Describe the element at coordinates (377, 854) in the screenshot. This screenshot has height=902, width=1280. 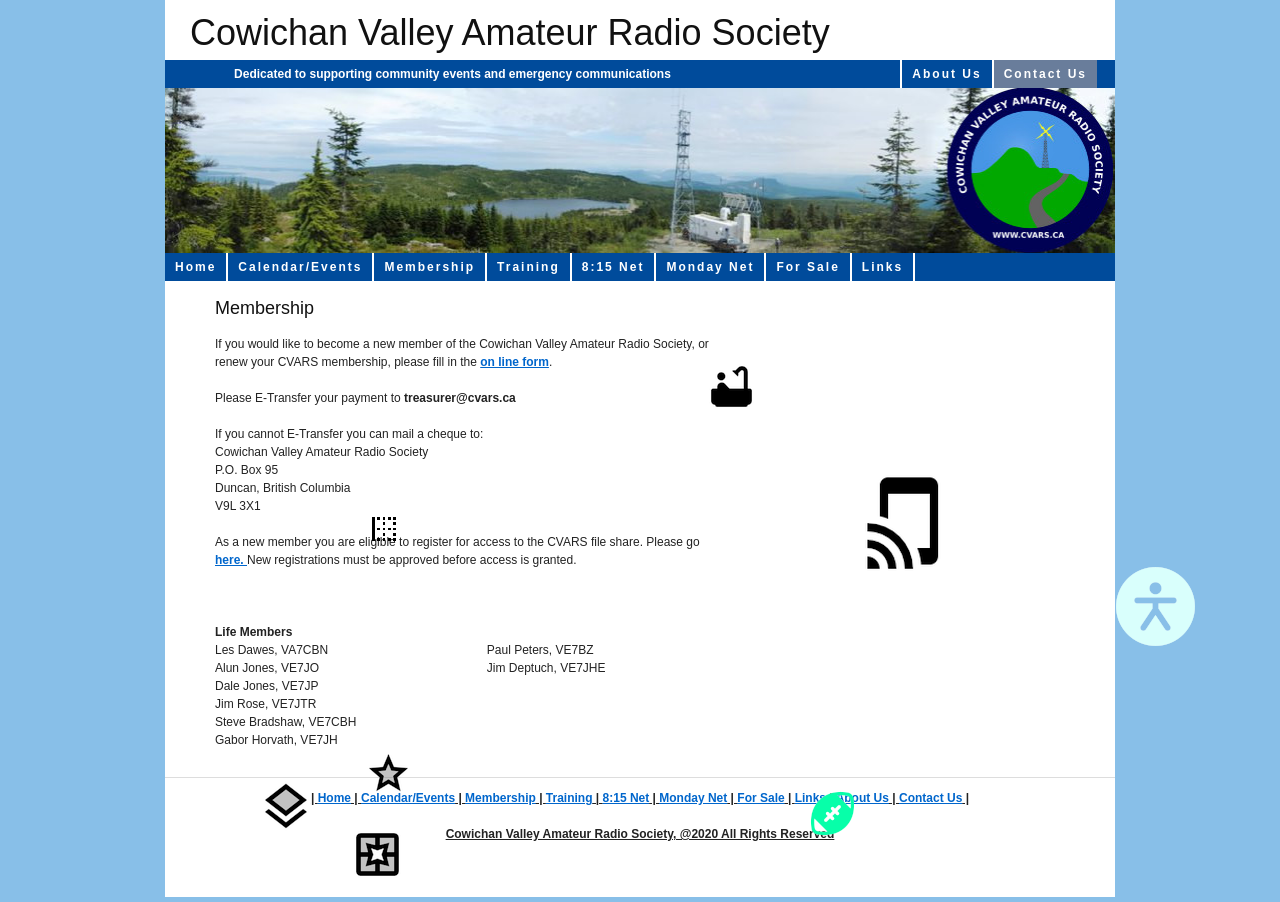
I see `view pages or documents` at that location.